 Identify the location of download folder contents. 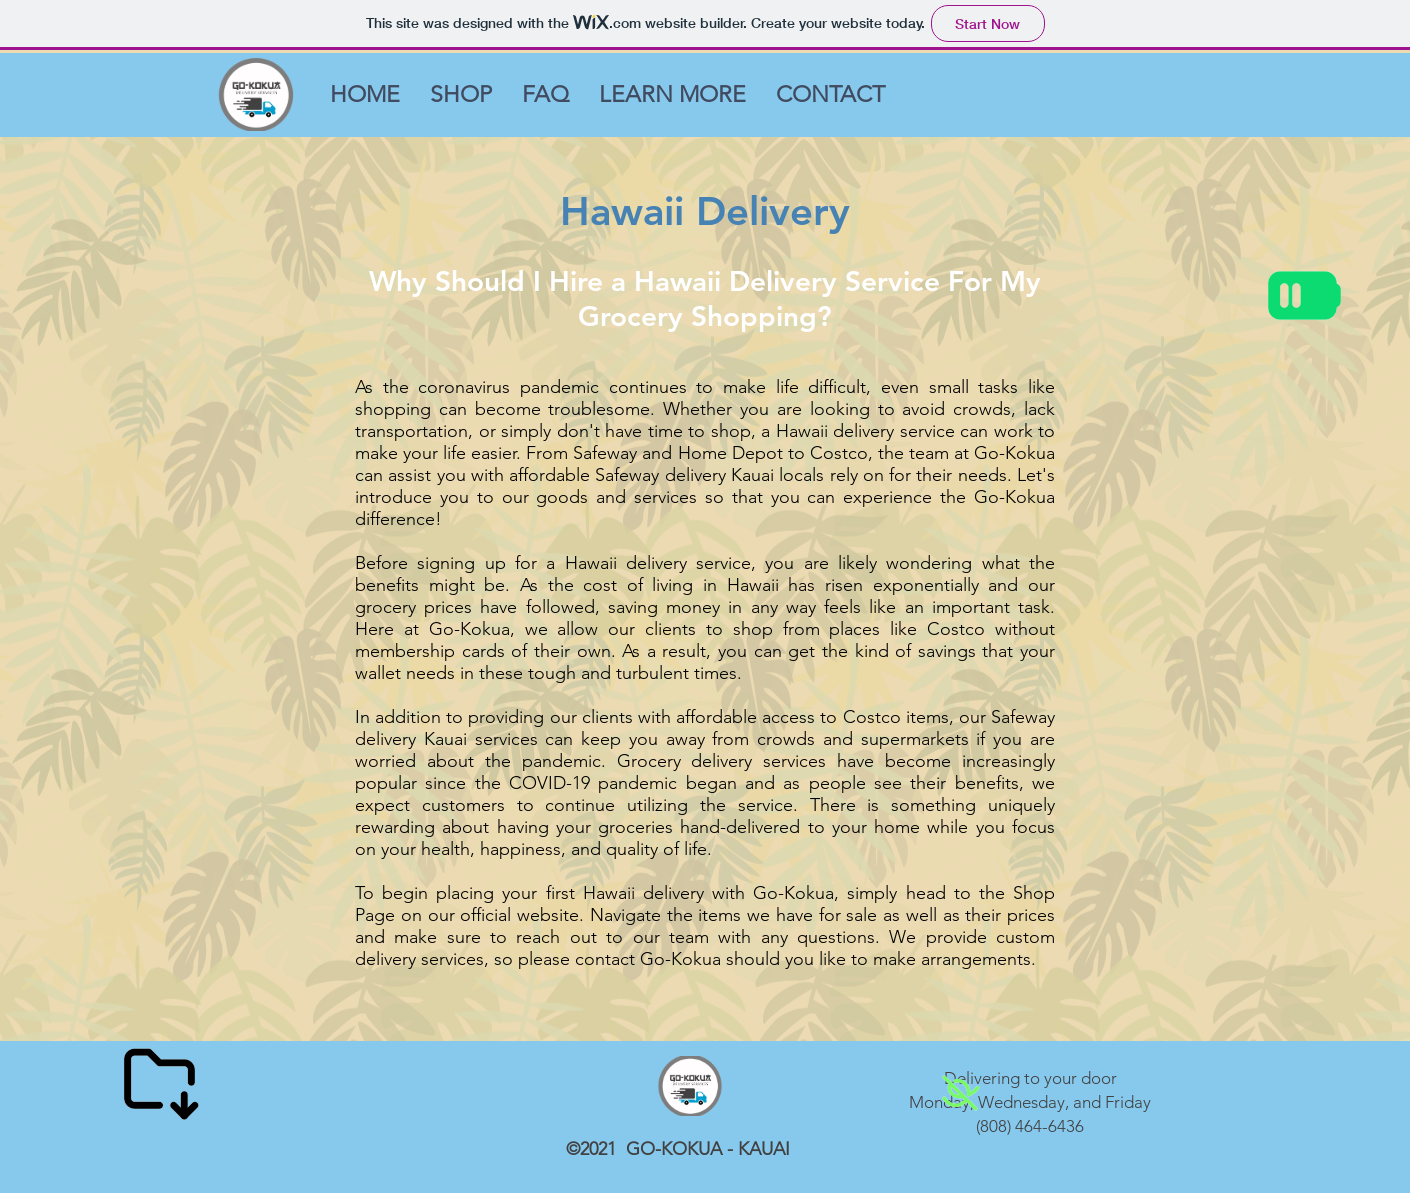
(159, 1080).